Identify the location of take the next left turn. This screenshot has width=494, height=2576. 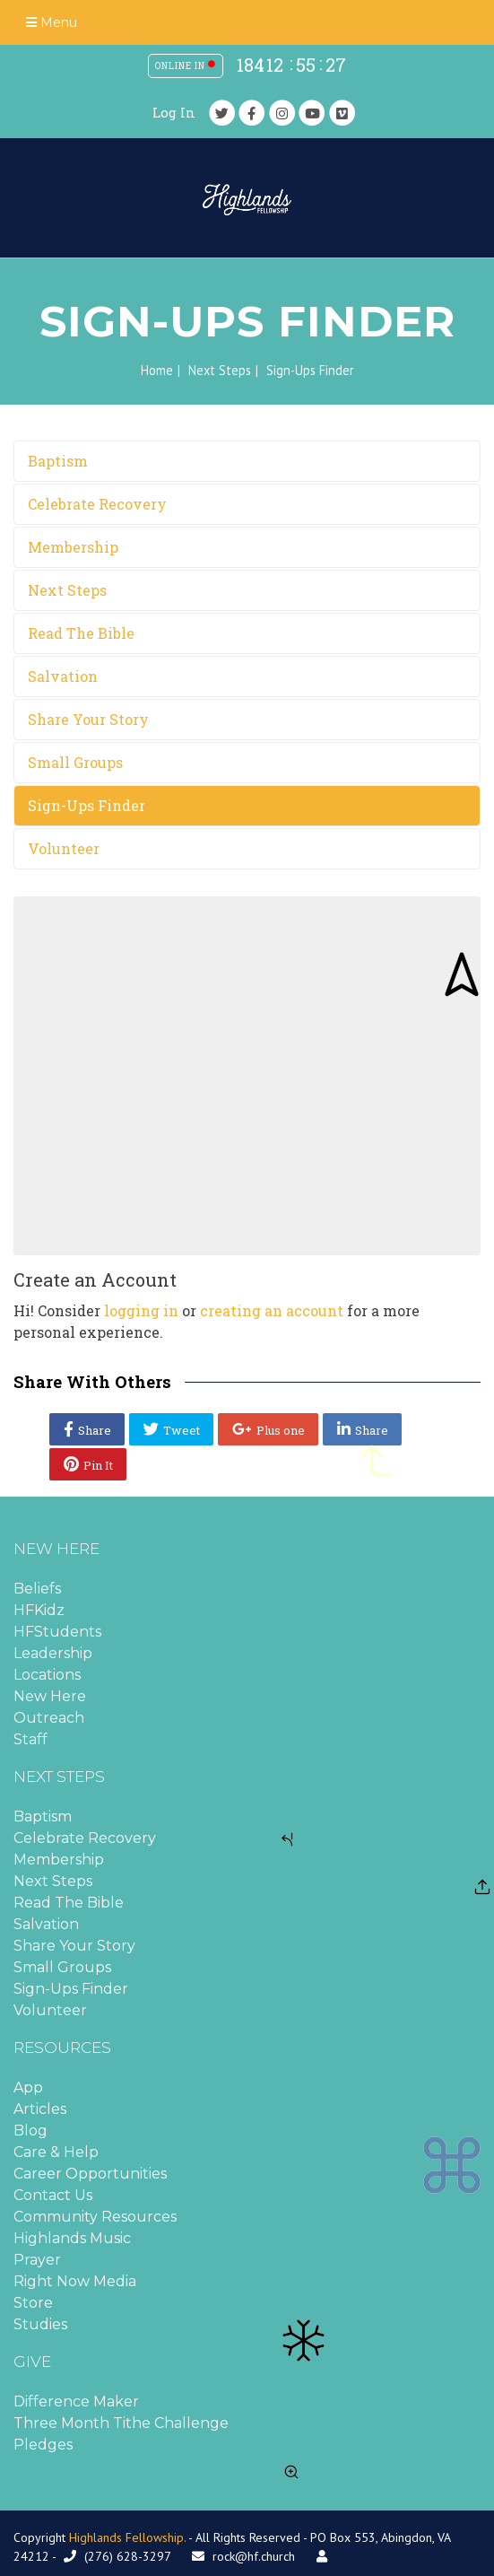
(288, 1839).